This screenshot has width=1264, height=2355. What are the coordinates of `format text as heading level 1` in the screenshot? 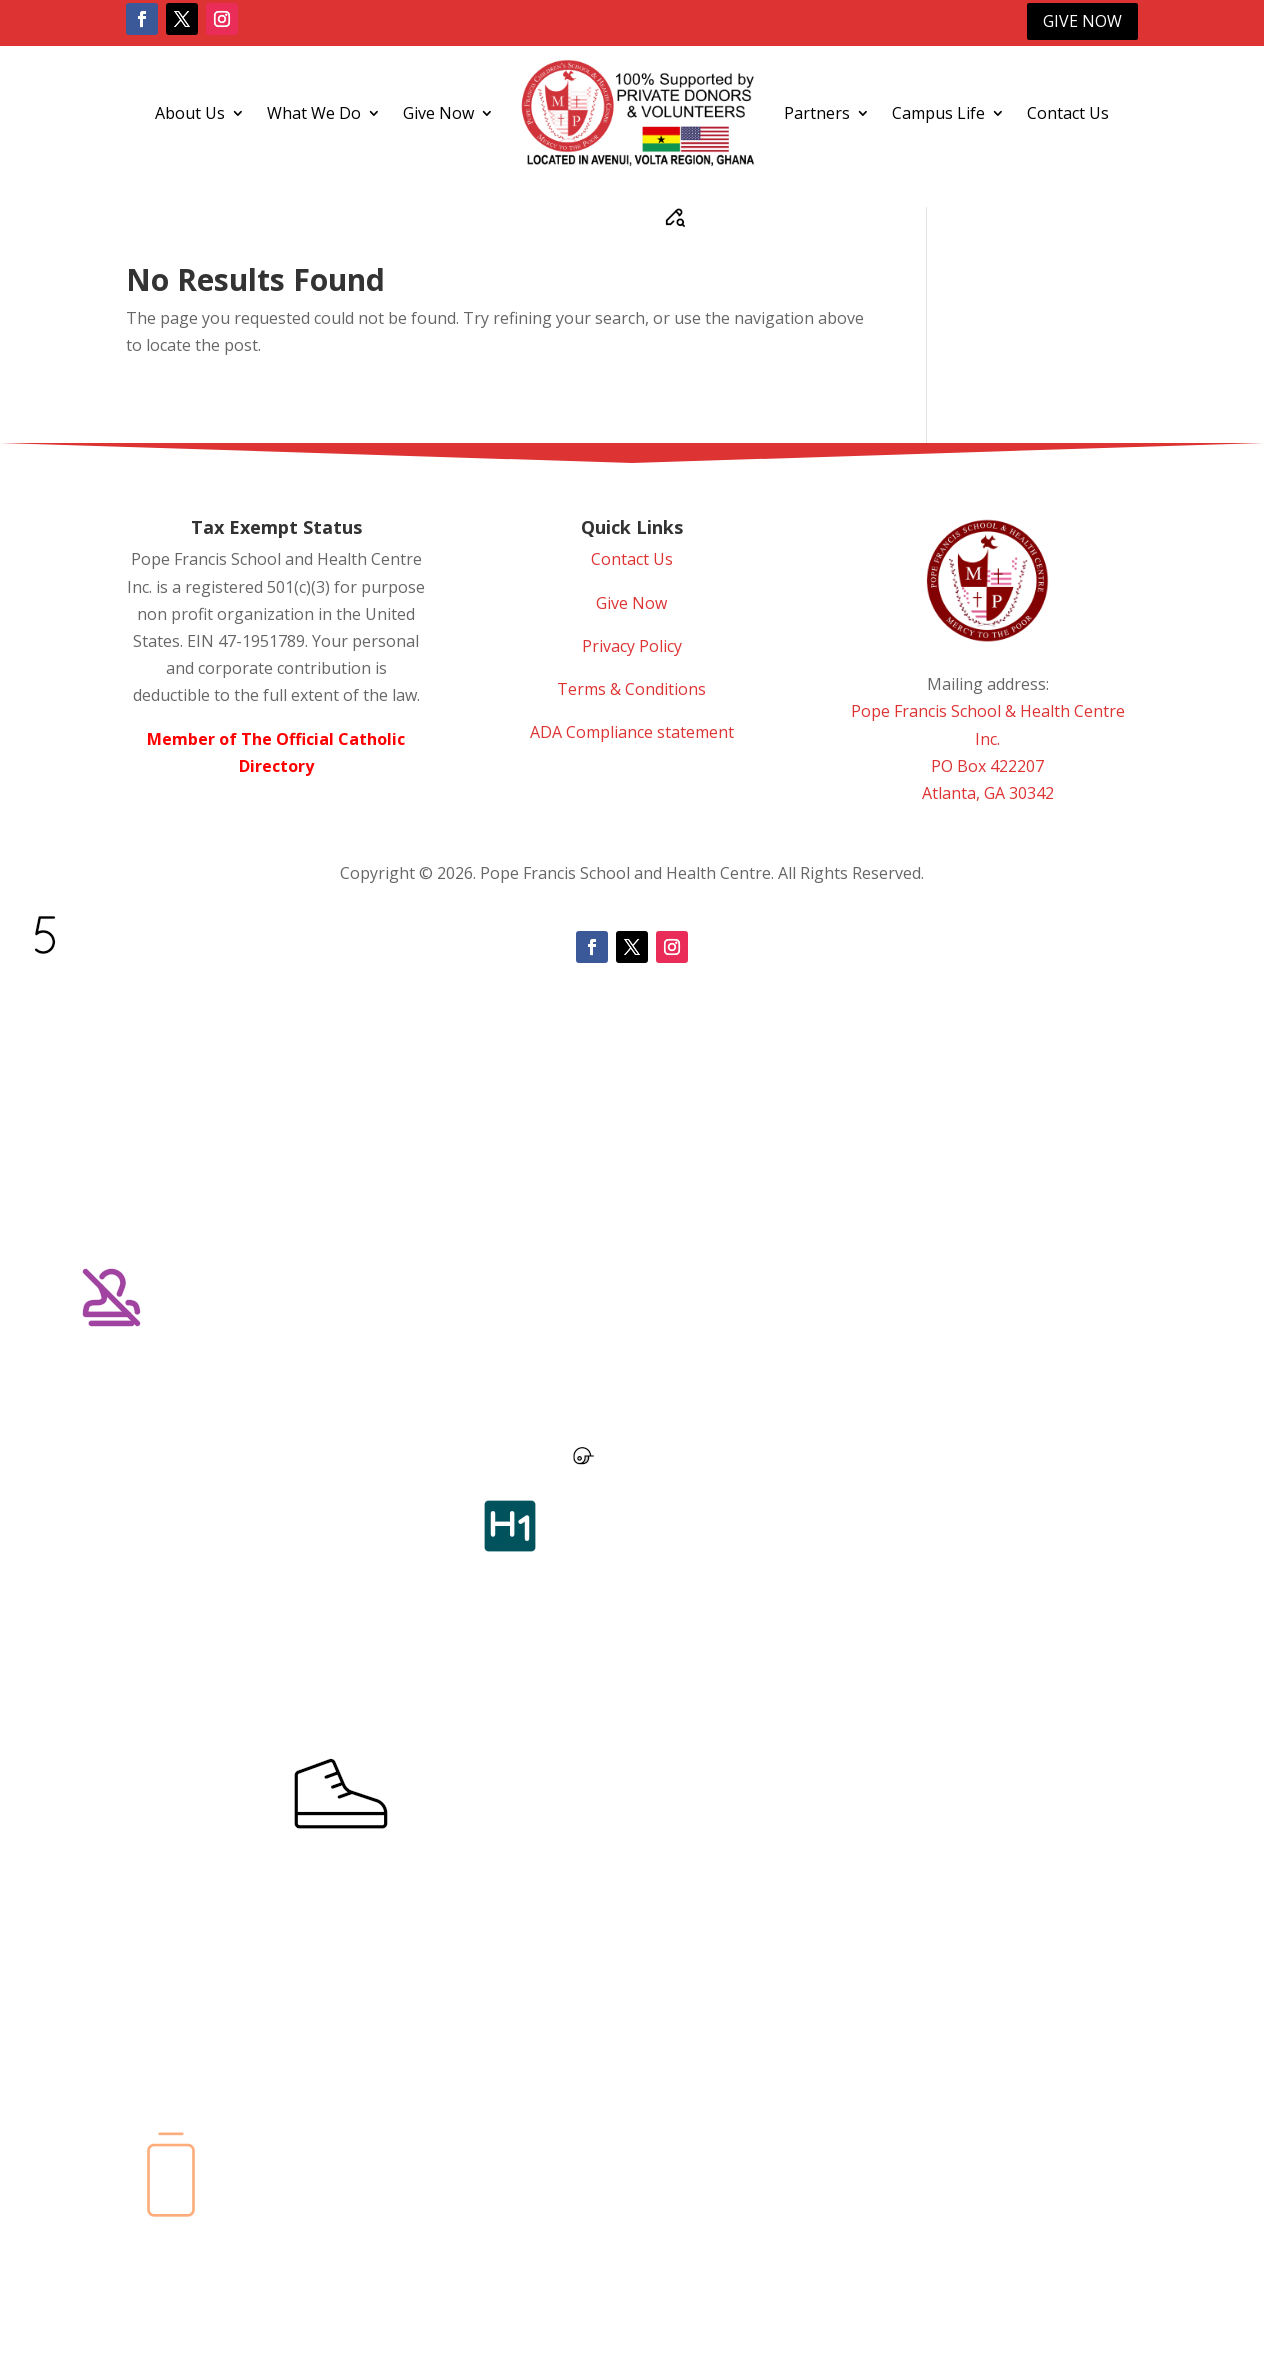 It's located at (510, 1526).